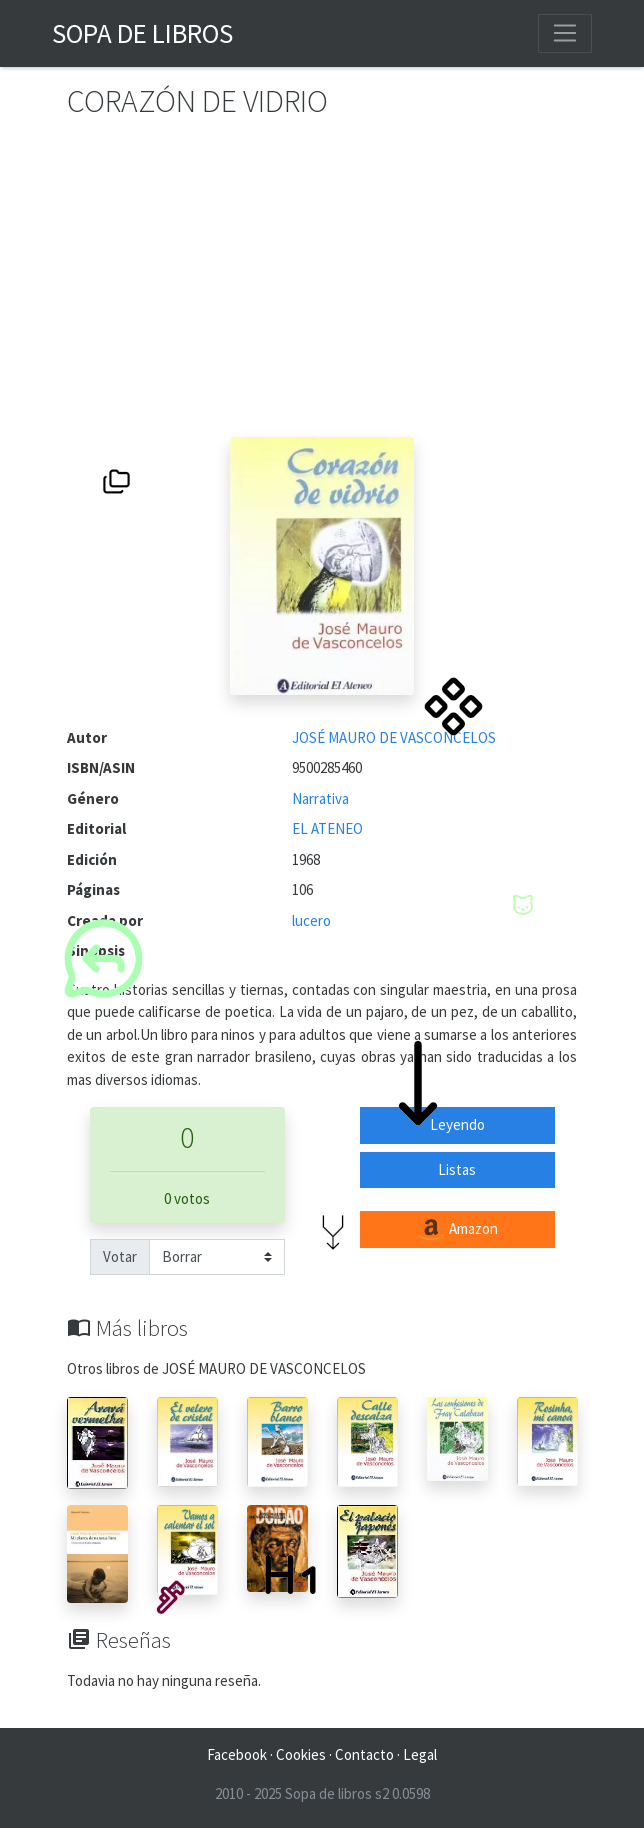 The image size is (644, 1828). I want to click on view all folders, so click(116, 481).